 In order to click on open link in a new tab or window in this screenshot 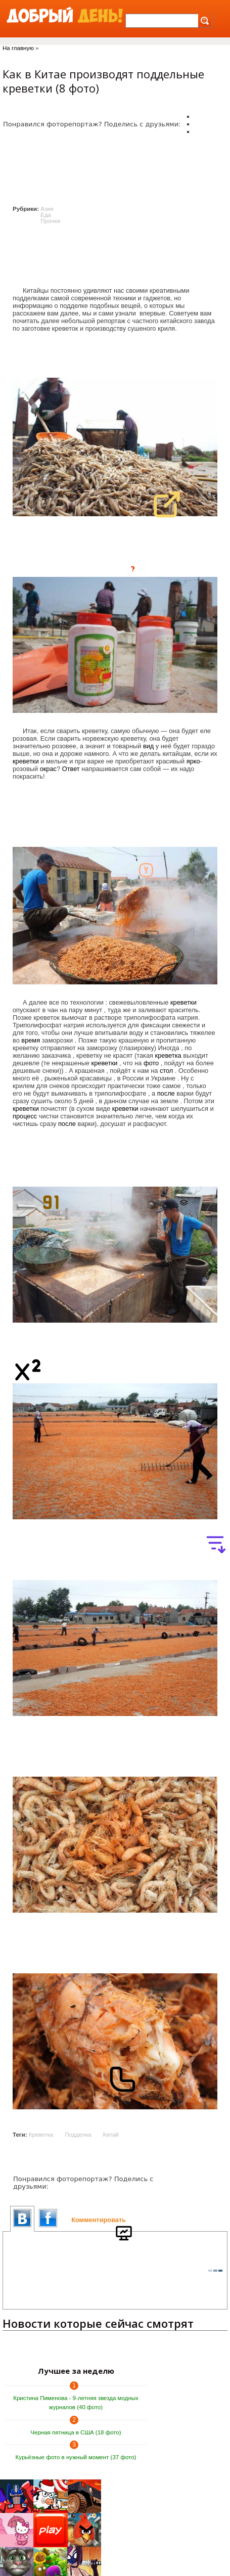, I will do `click(167, 505)`.